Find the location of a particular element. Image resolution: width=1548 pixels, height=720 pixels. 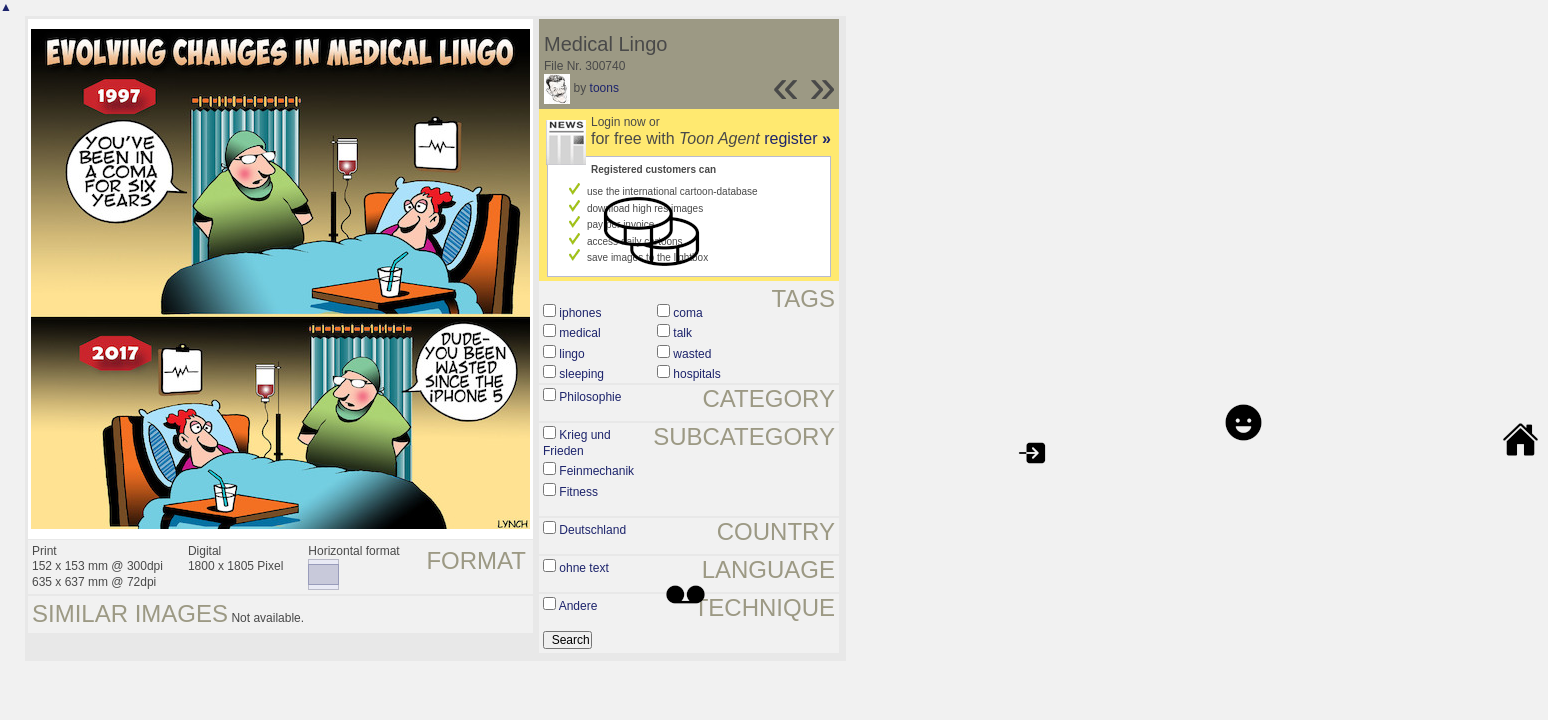

indicates audio or video recording in progress is located at coordinates (685, 594).